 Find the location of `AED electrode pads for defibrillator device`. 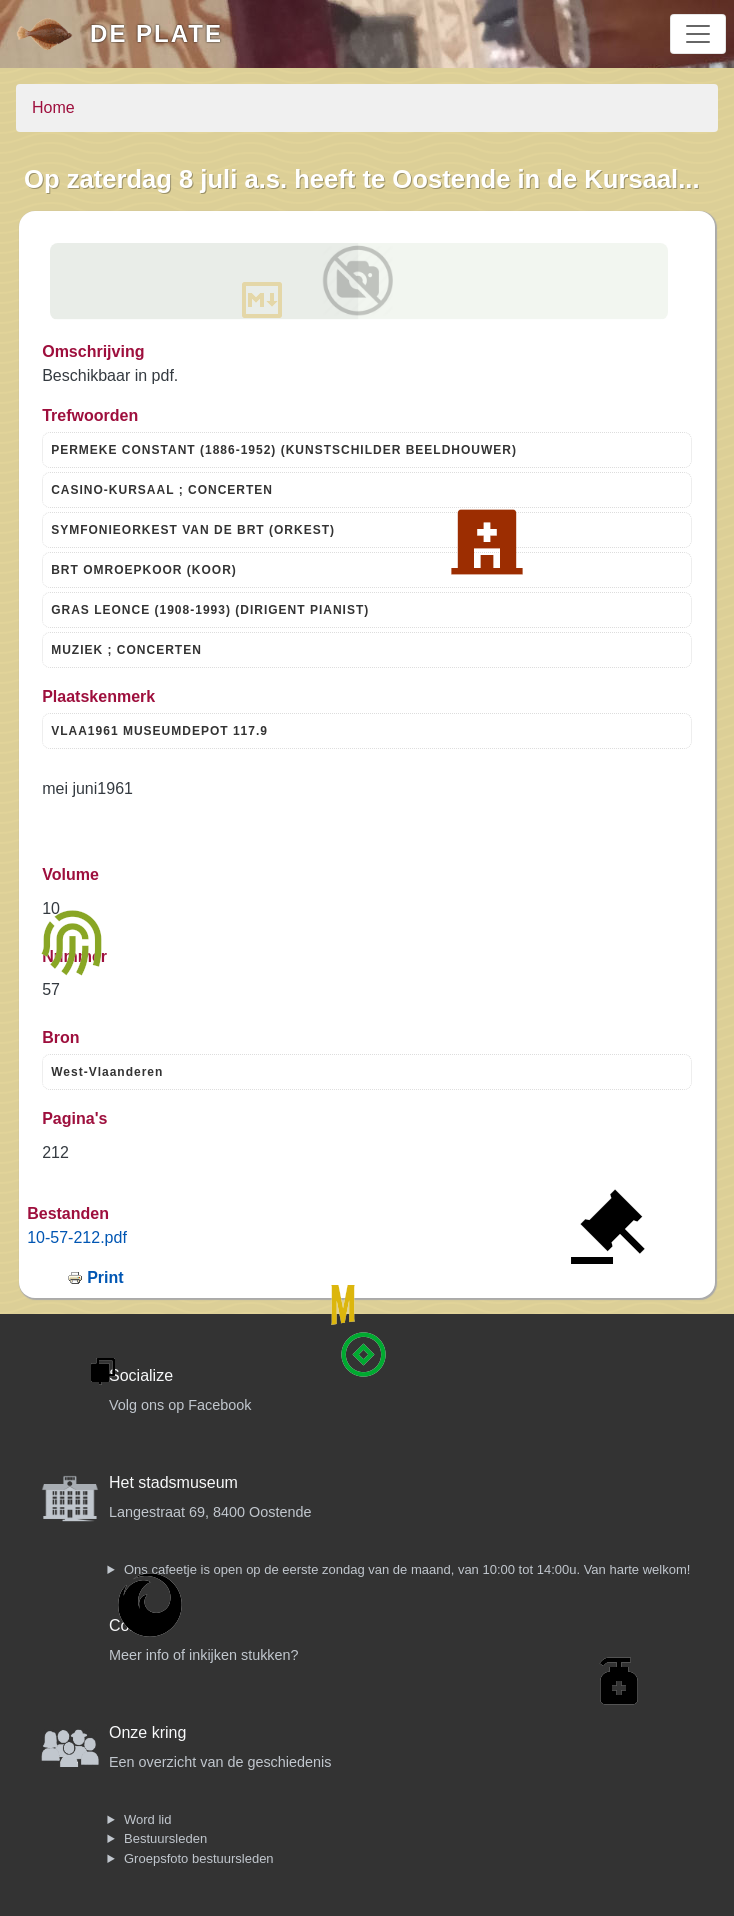

AED electrode pads for defibrillator device is located at coordinates (103, 1370).